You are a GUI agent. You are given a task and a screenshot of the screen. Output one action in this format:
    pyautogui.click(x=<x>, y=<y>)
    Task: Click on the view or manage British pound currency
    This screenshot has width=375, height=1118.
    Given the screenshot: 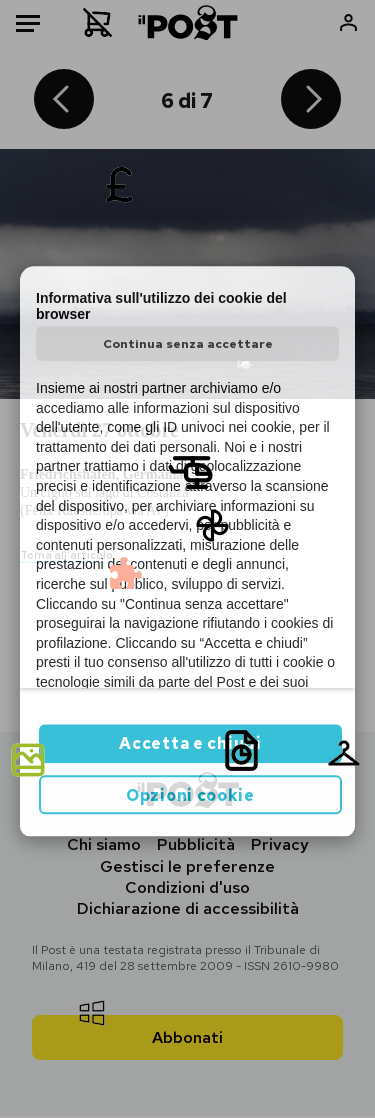 What is the action you would take?
    pyautogui.click(x=119, y=184)
    